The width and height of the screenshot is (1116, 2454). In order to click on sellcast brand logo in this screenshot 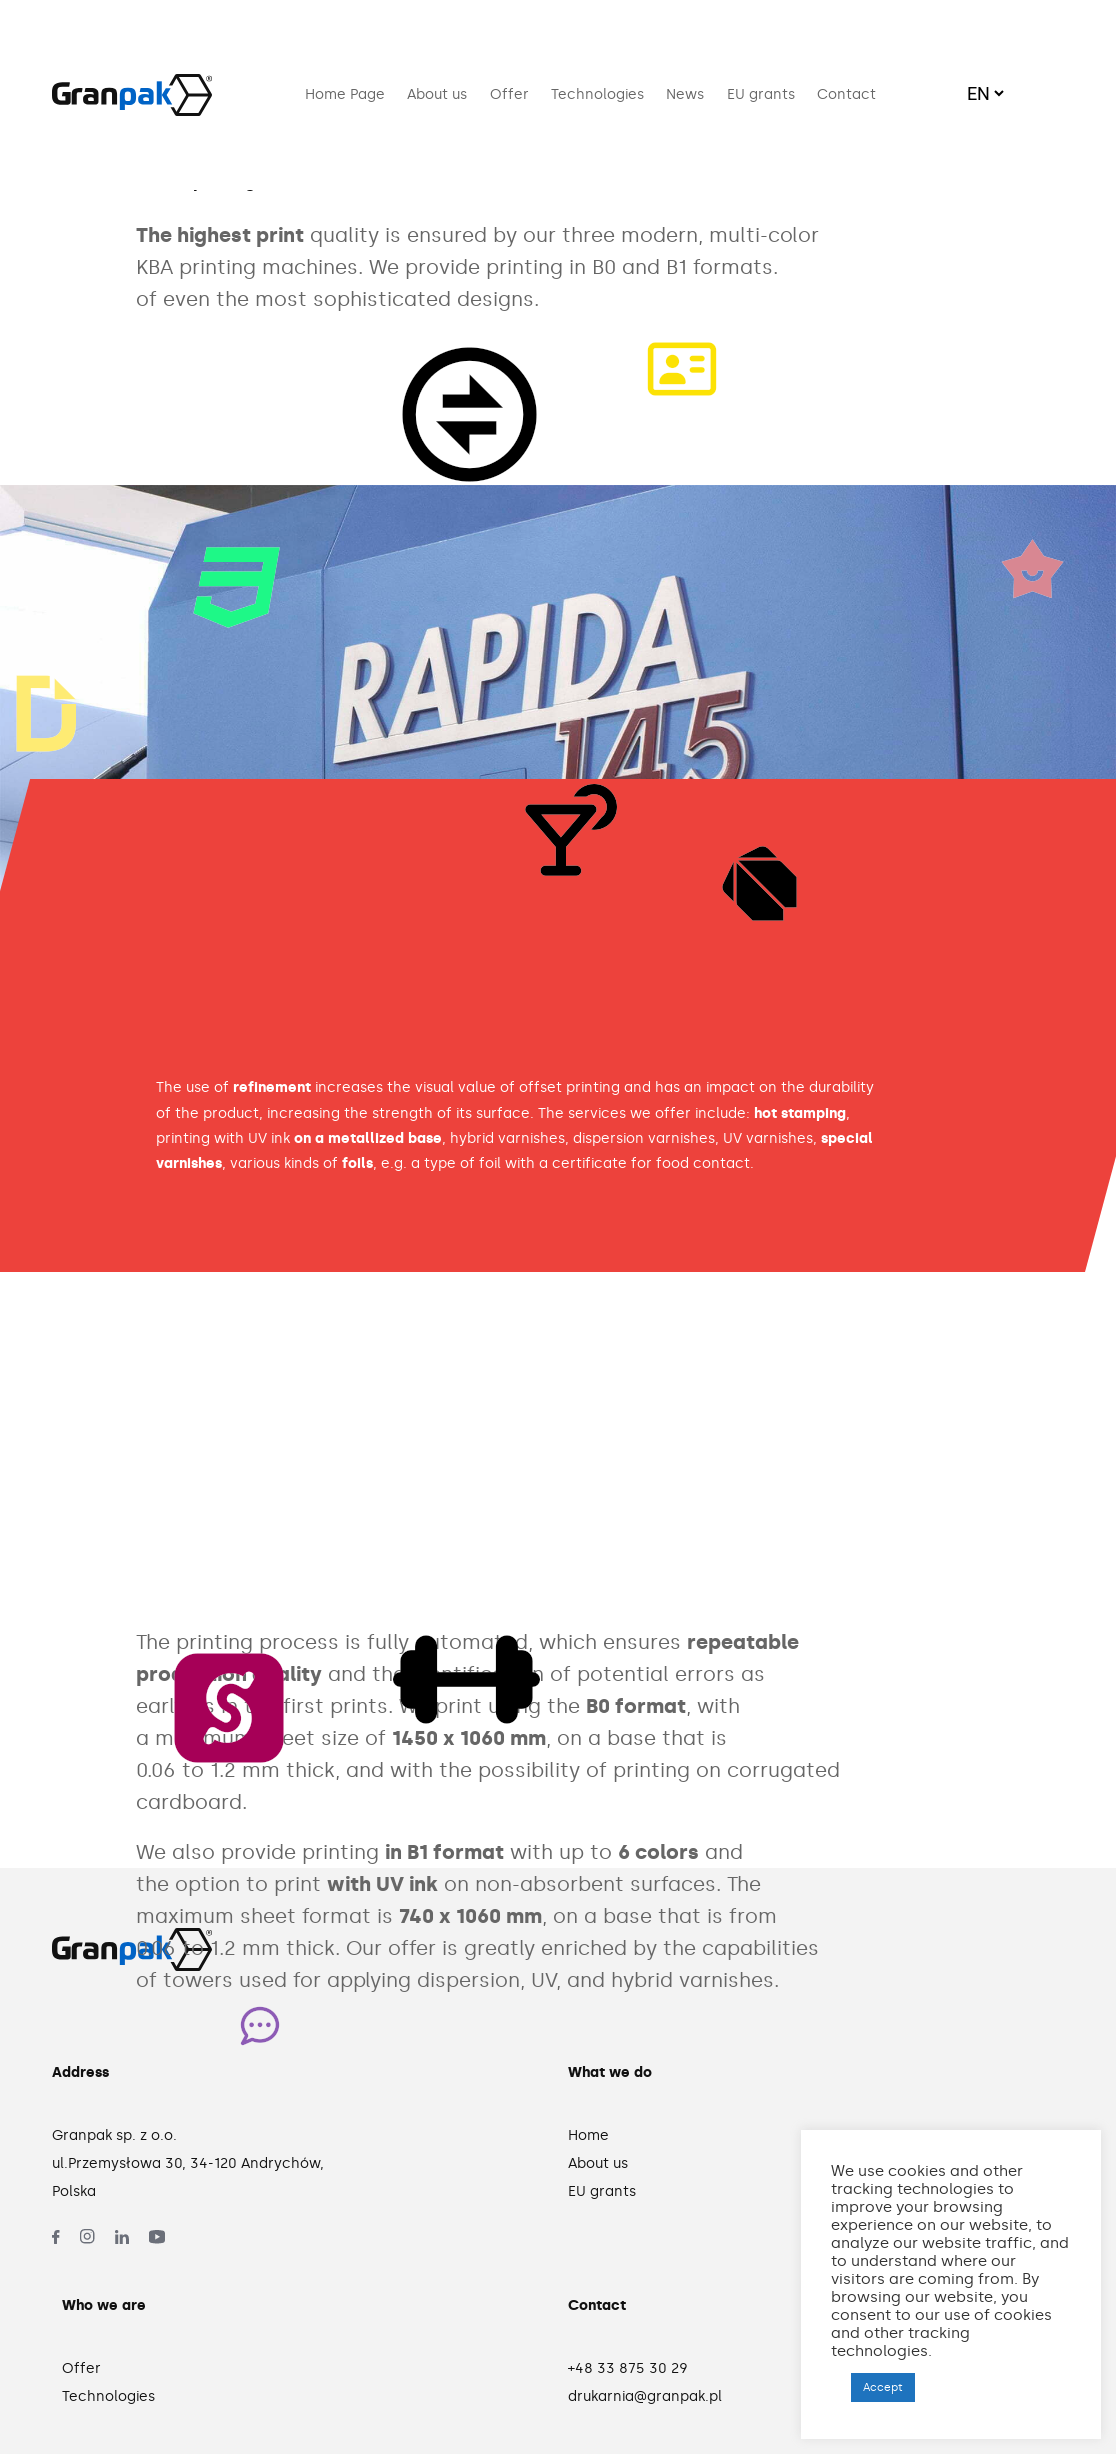, I will do `click(229, 1708)`.